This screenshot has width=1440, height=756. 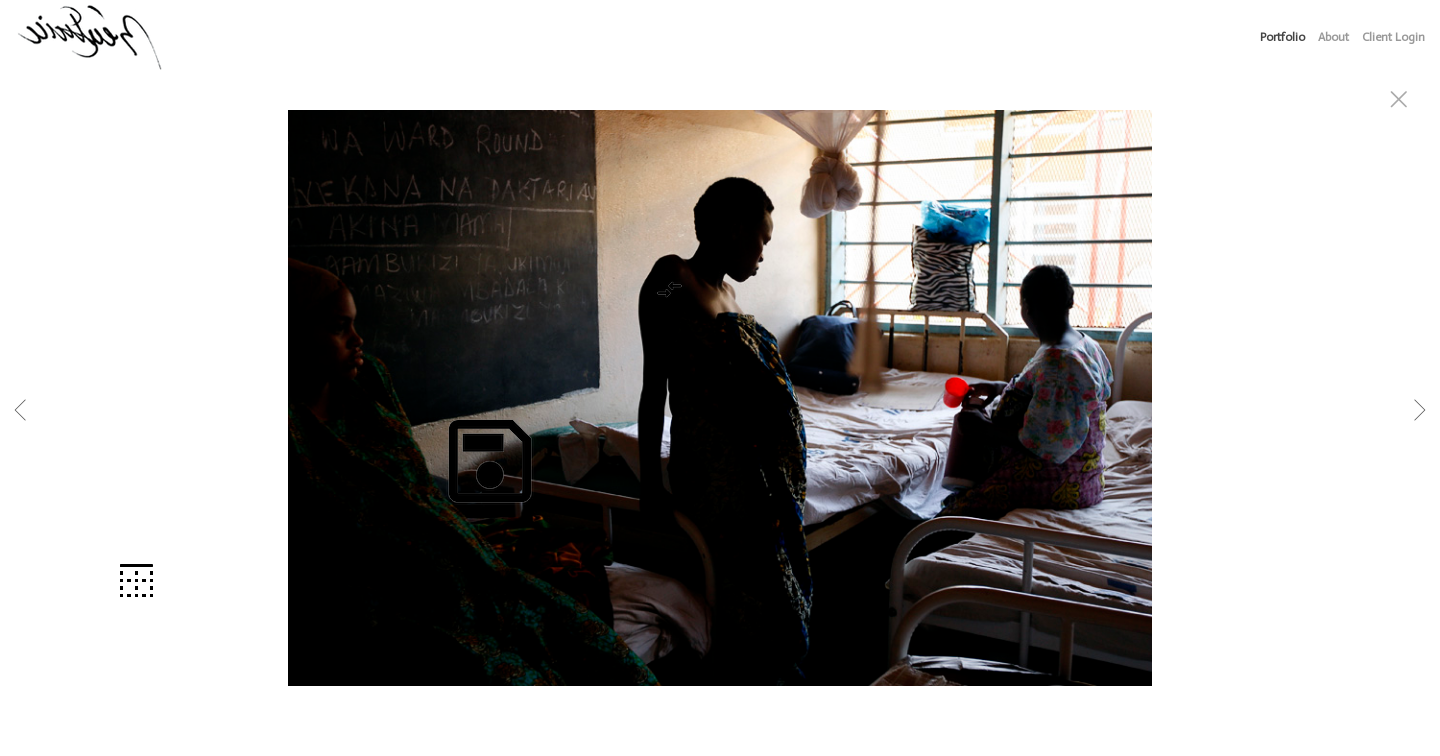 What do you see at coordinates (669, 289) in the screenshot?
I see `compare two items or options` at bounding box center [669, 289].